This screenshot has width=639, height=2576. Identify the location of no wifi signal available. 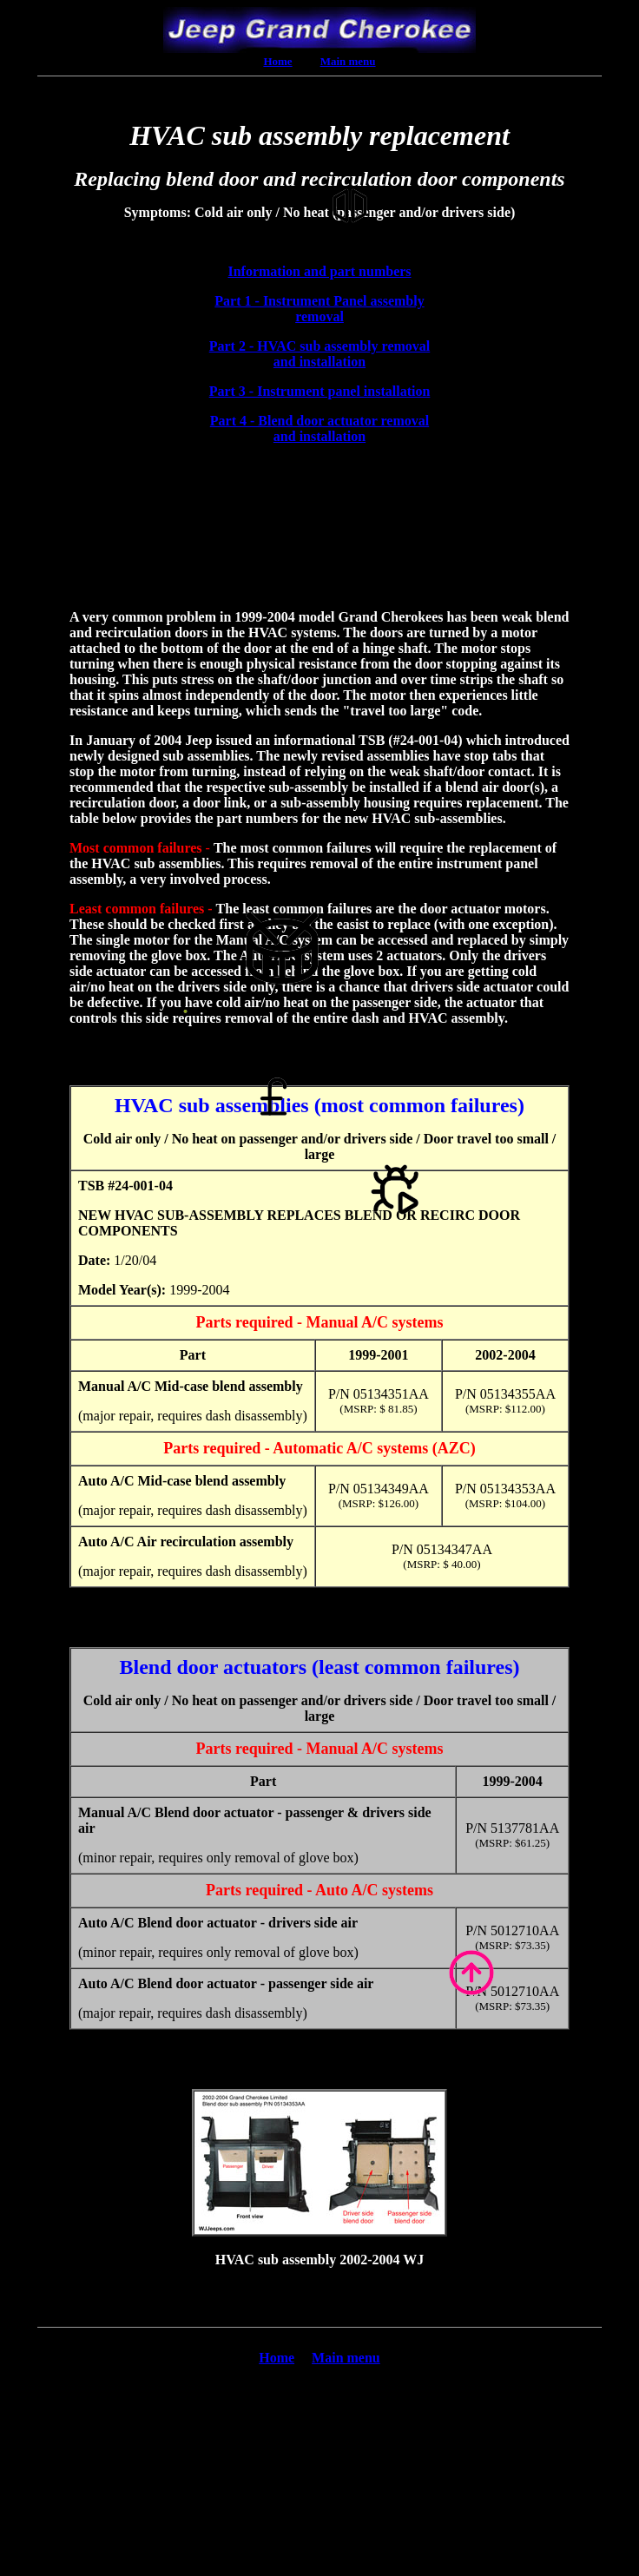
(185, 998).